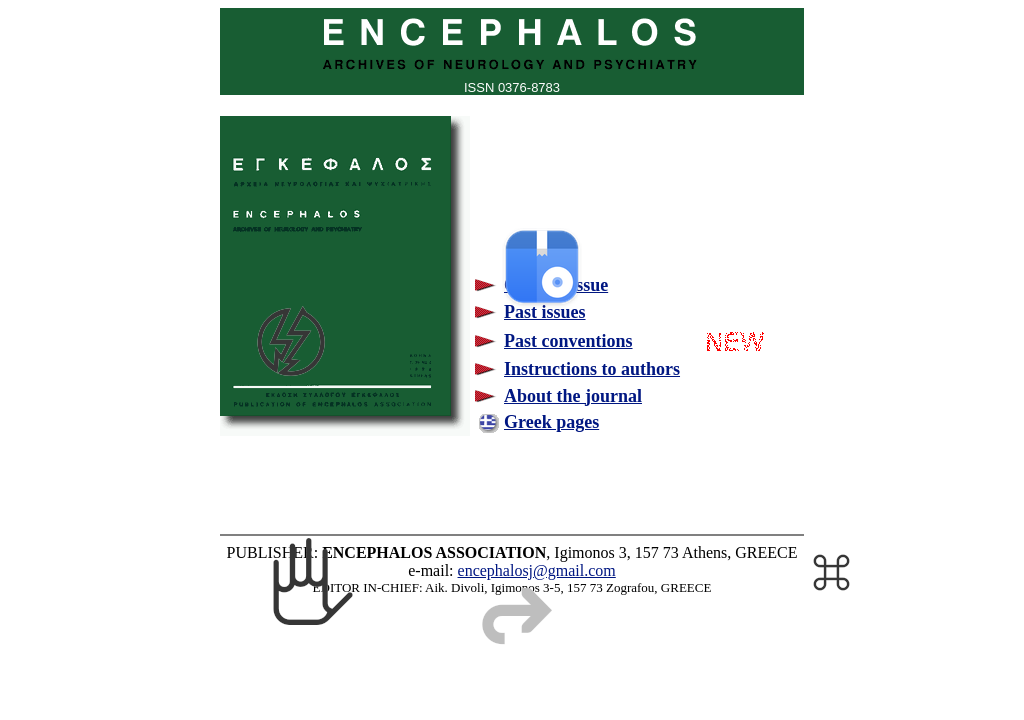 The height and width of the screenshot is (720, 1024). Describe the element at coordinates (291, 342) in the screenshot. I see `access thunderbolt port settings` at that location.